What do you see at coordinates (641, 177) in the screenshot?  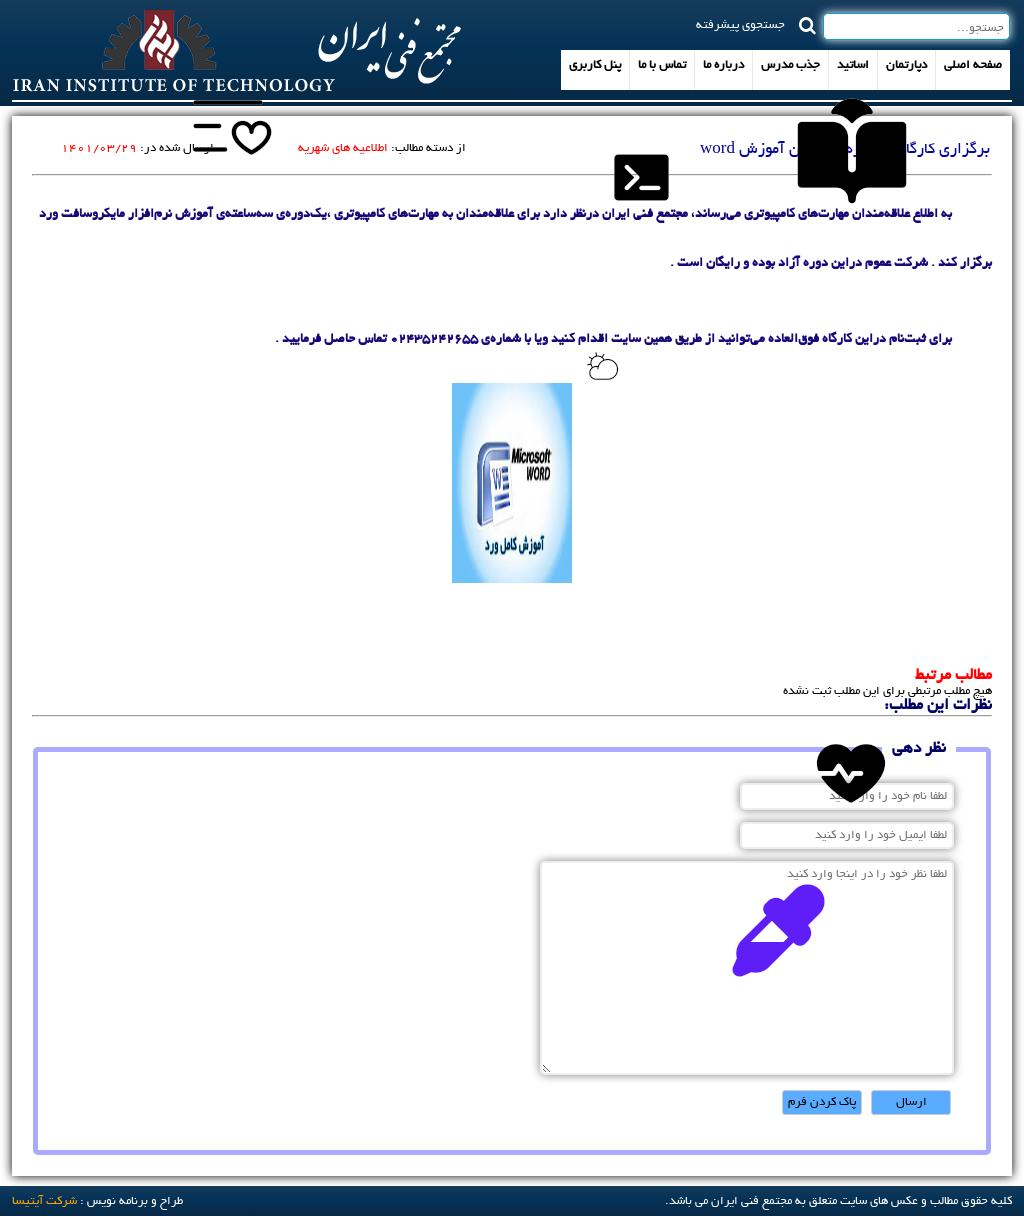 I see `open command line terminal` at bounding box center [641, 177].